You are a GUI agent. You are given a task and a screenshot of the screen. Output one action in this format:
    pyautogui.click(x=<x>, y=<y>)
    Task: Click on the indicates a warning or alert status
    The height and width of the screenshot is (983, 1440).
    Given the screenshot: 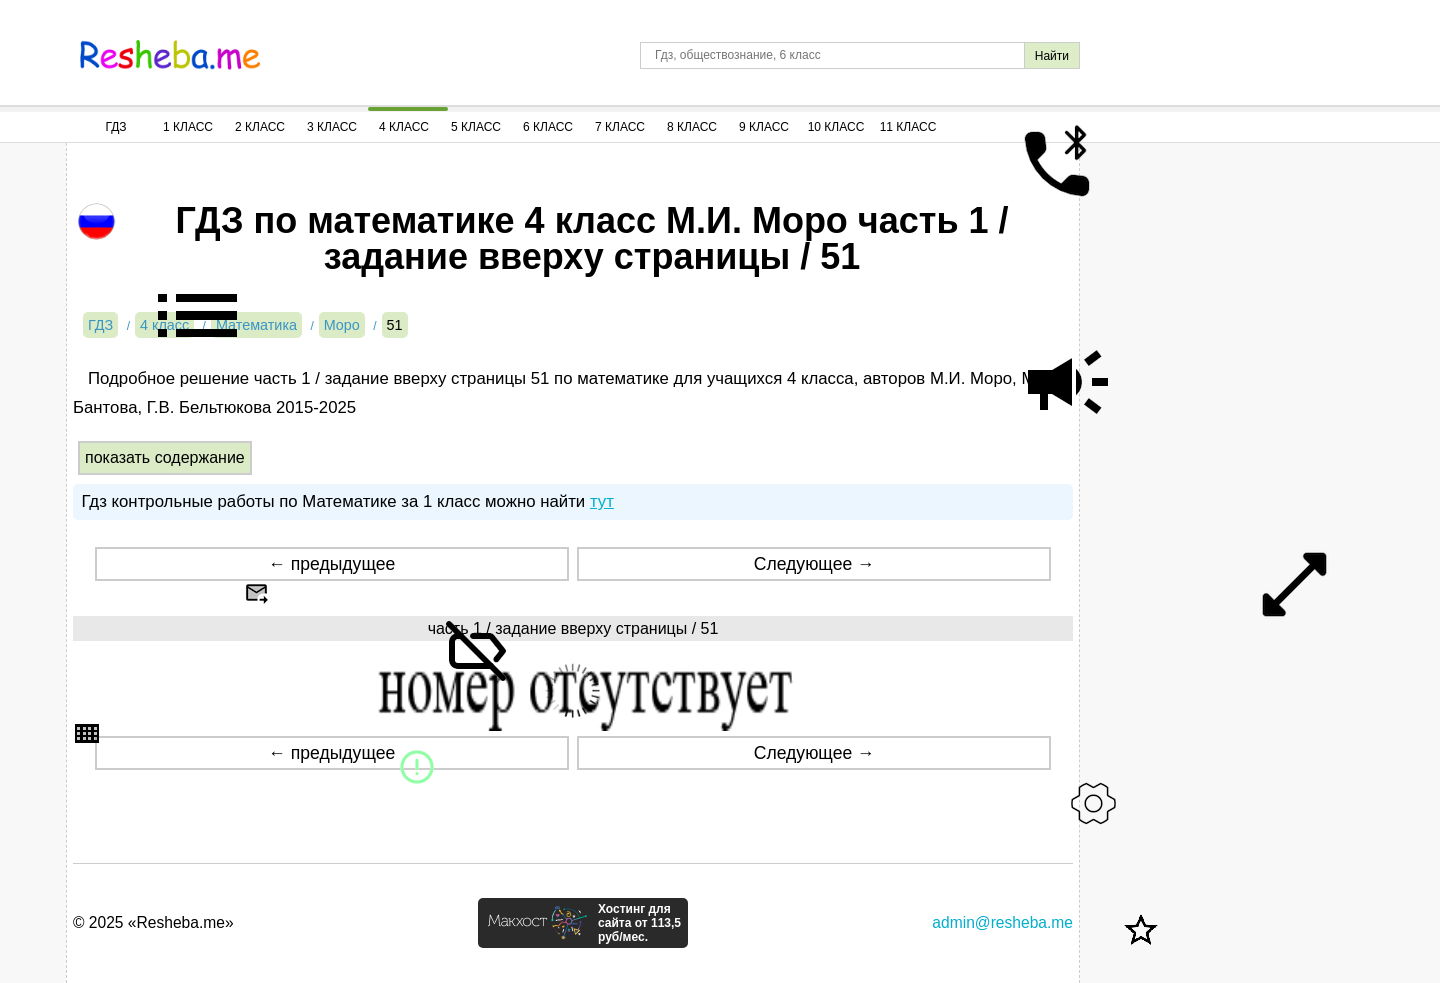 What is the action you would take?
    pyautogui.click(x=417, y=767)
    